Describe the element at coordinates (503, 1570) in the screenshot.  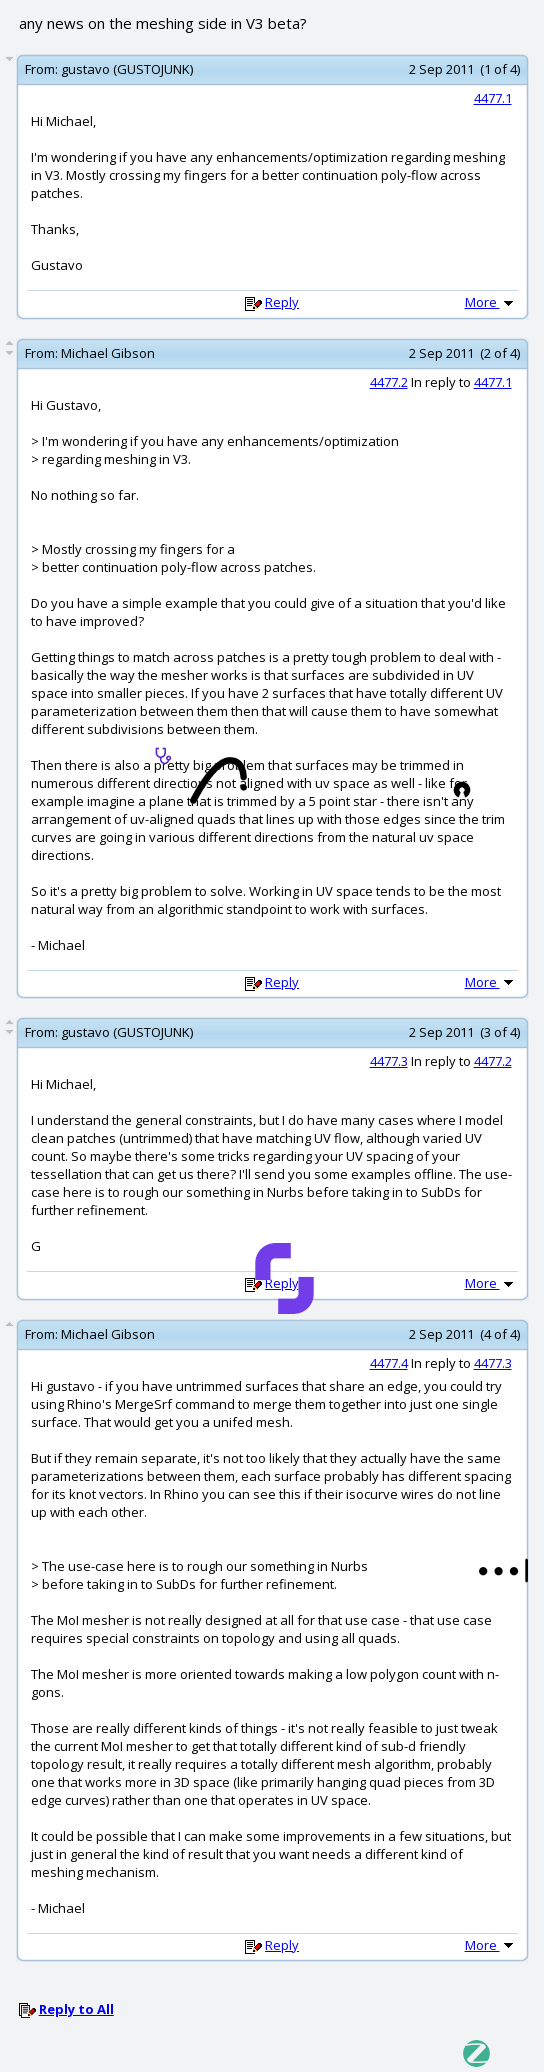
I see `open lastpass password manager` at that location.